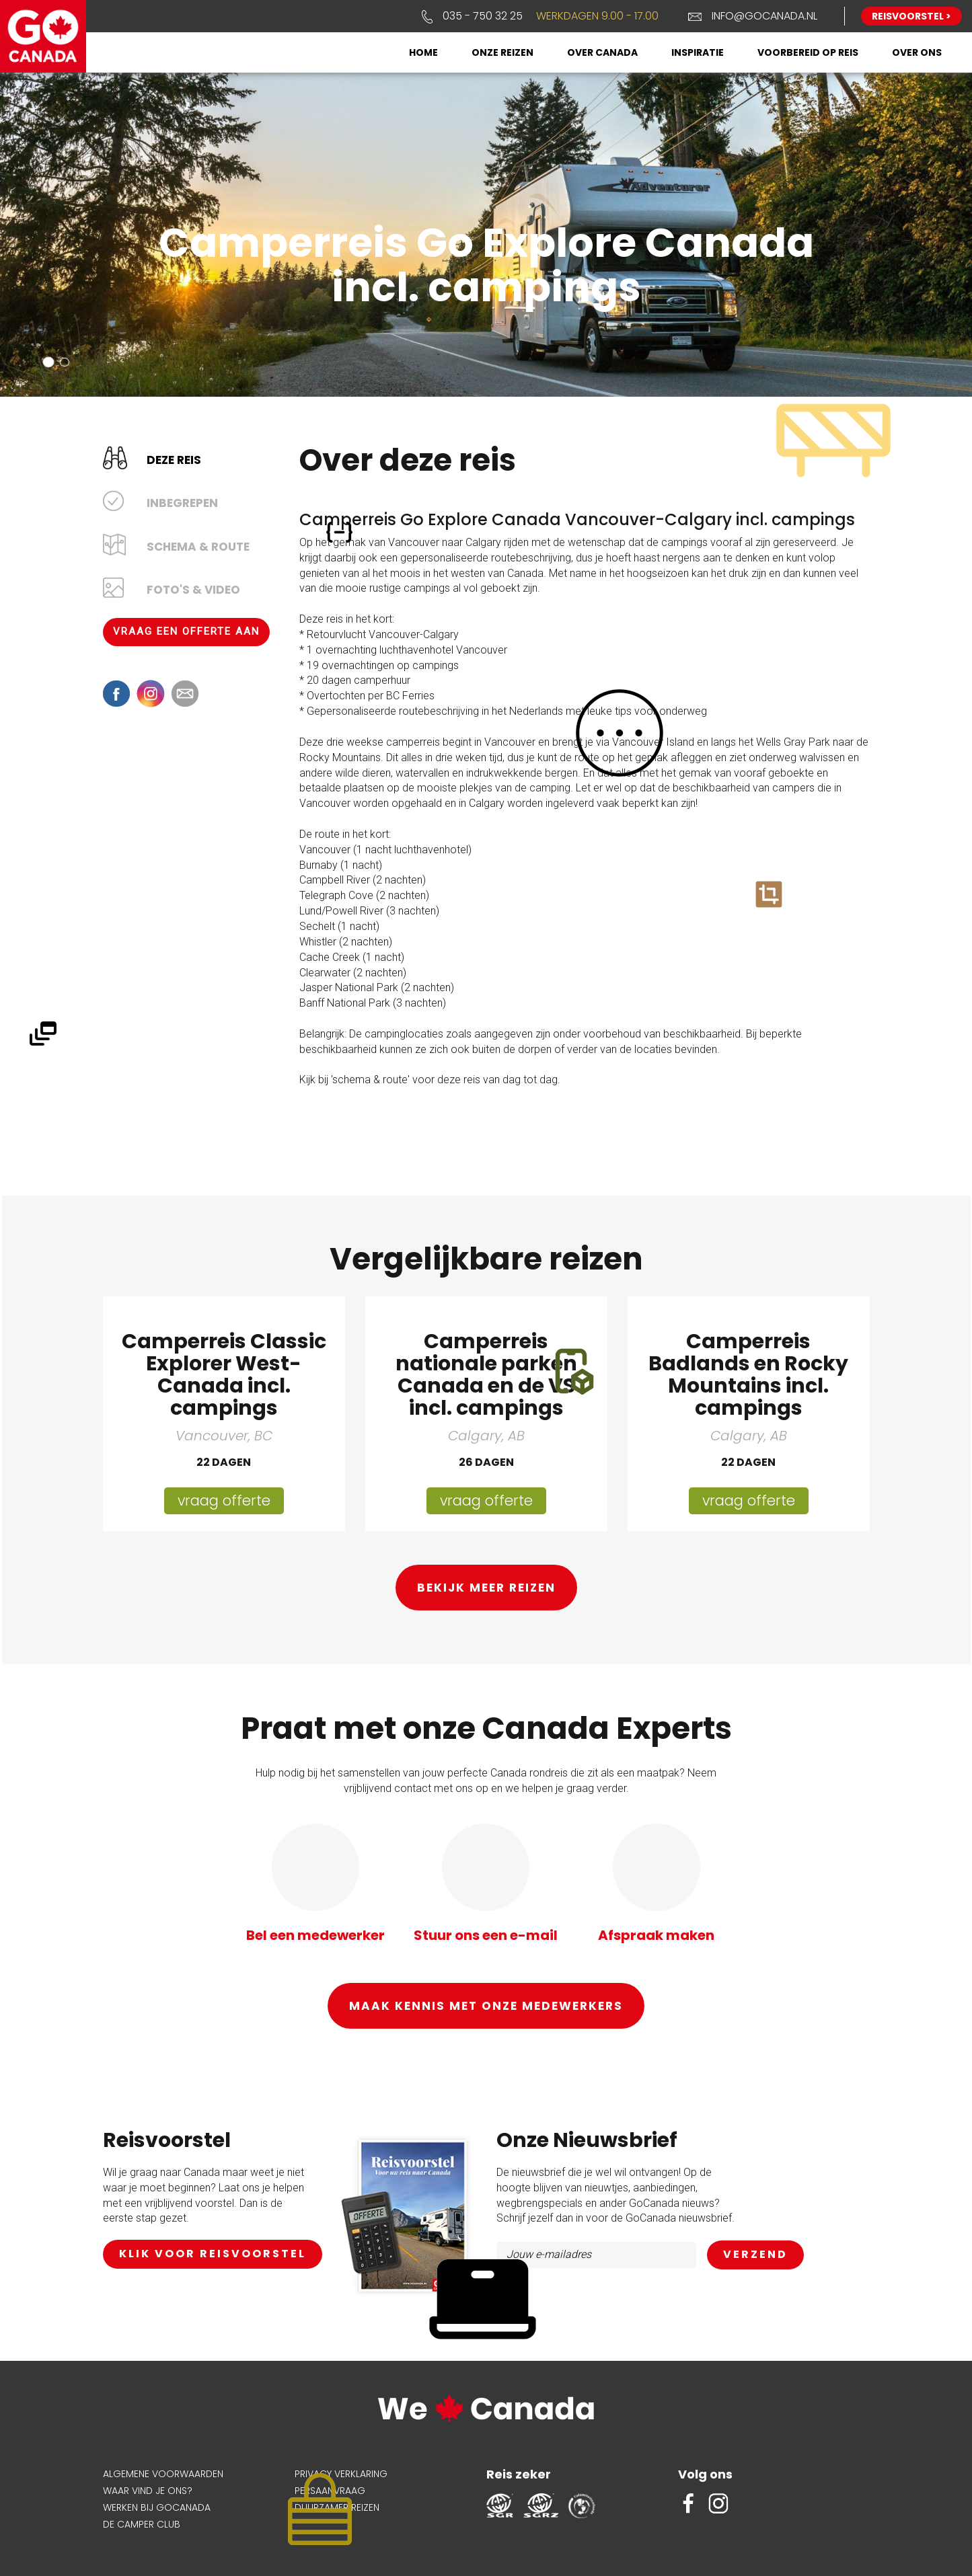 The height and width of the screenshot is (2576, 972). What do you see at coordinates (339, 532) in the screenshot?
I see `remove a code block or snippet` at bounding box center [339, 532].